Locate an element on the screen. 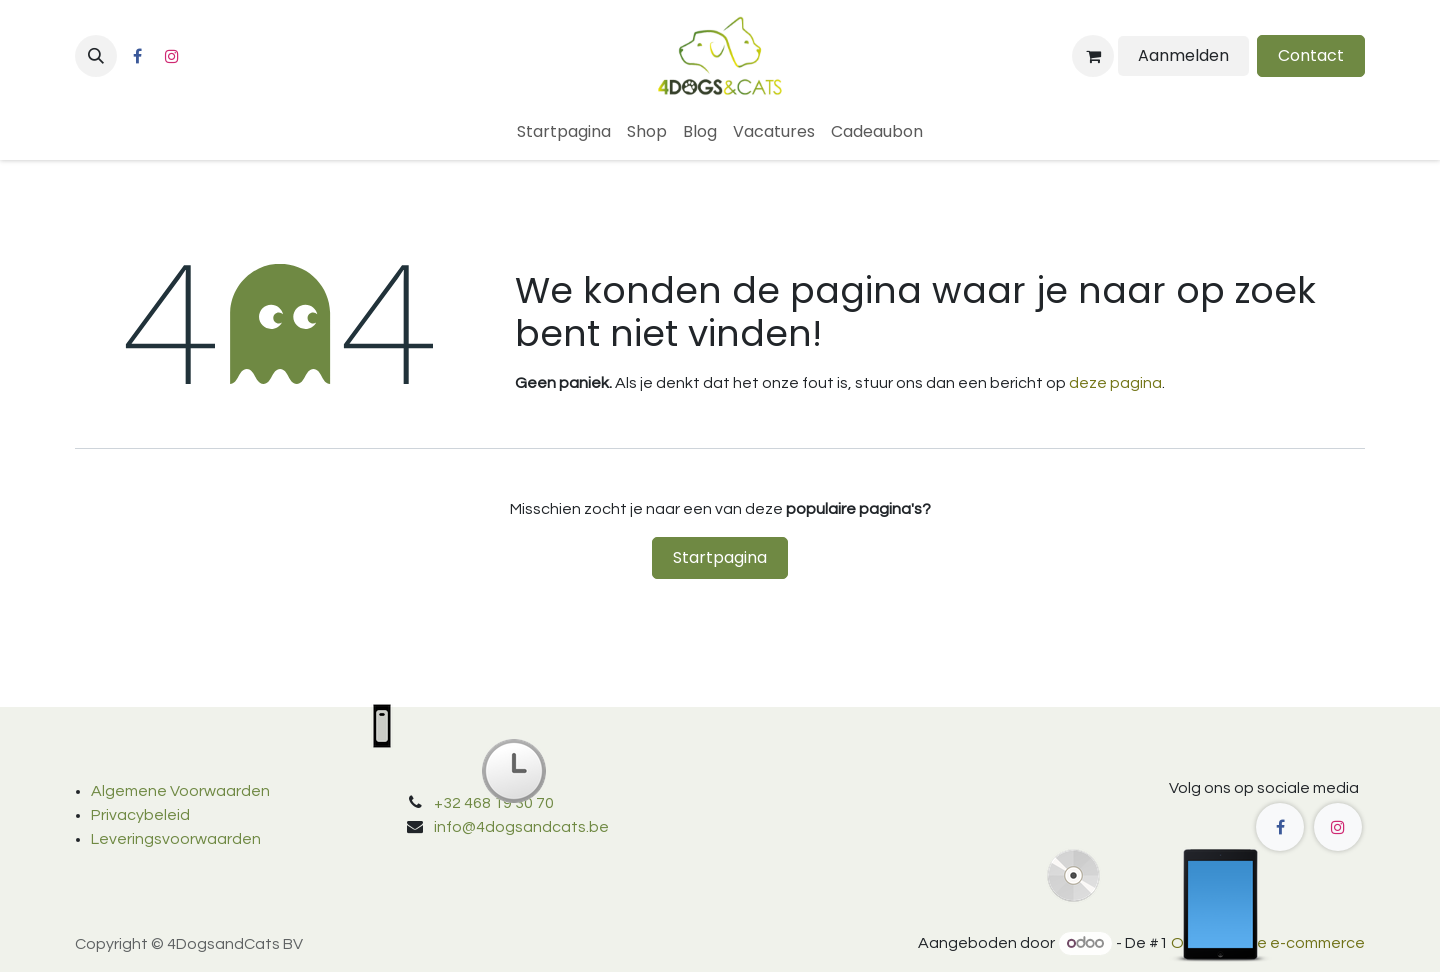  indicates a time-sensitive or scheduled item is located at coordinates (514, 771).